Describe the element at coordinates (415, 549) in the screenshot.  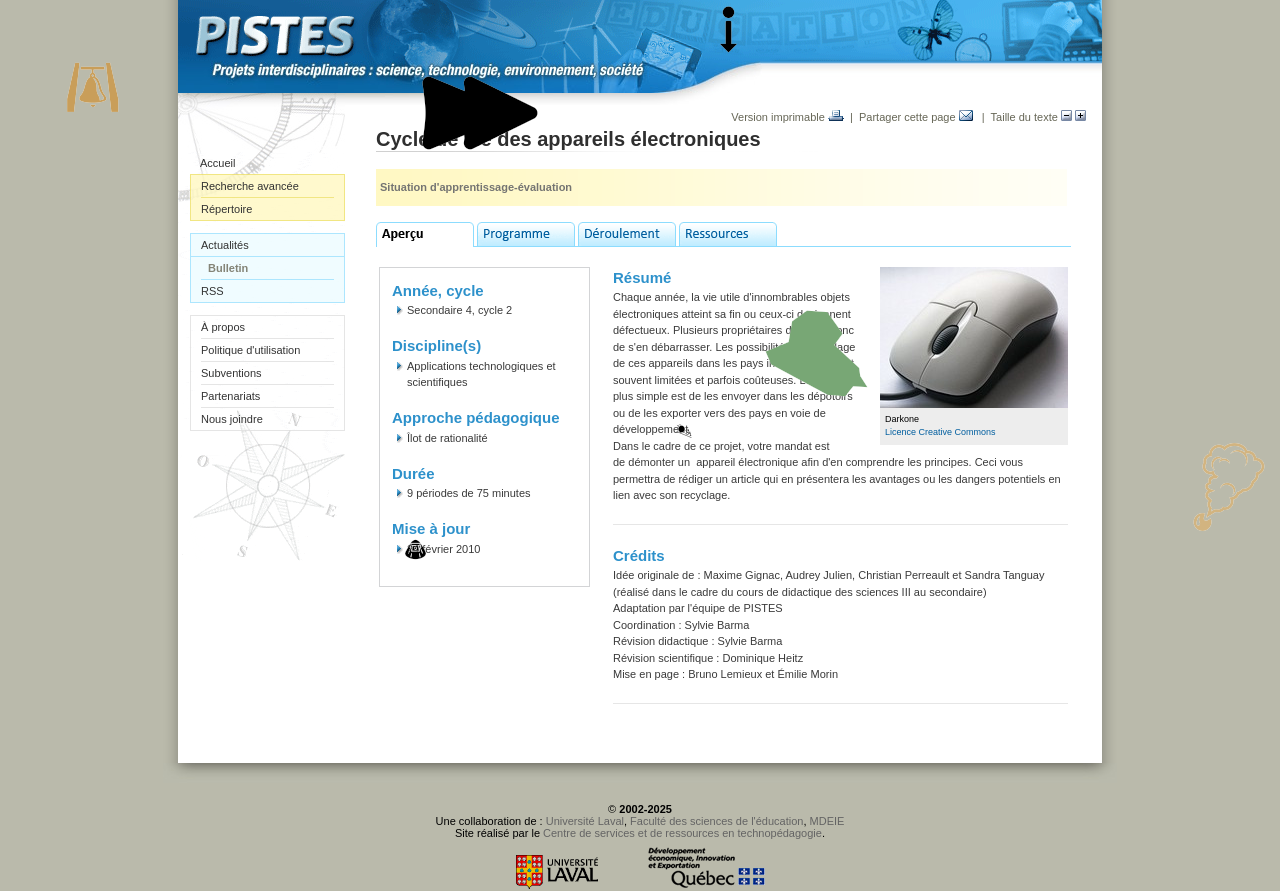
I see `view space mission or spacecraft content` at that location.